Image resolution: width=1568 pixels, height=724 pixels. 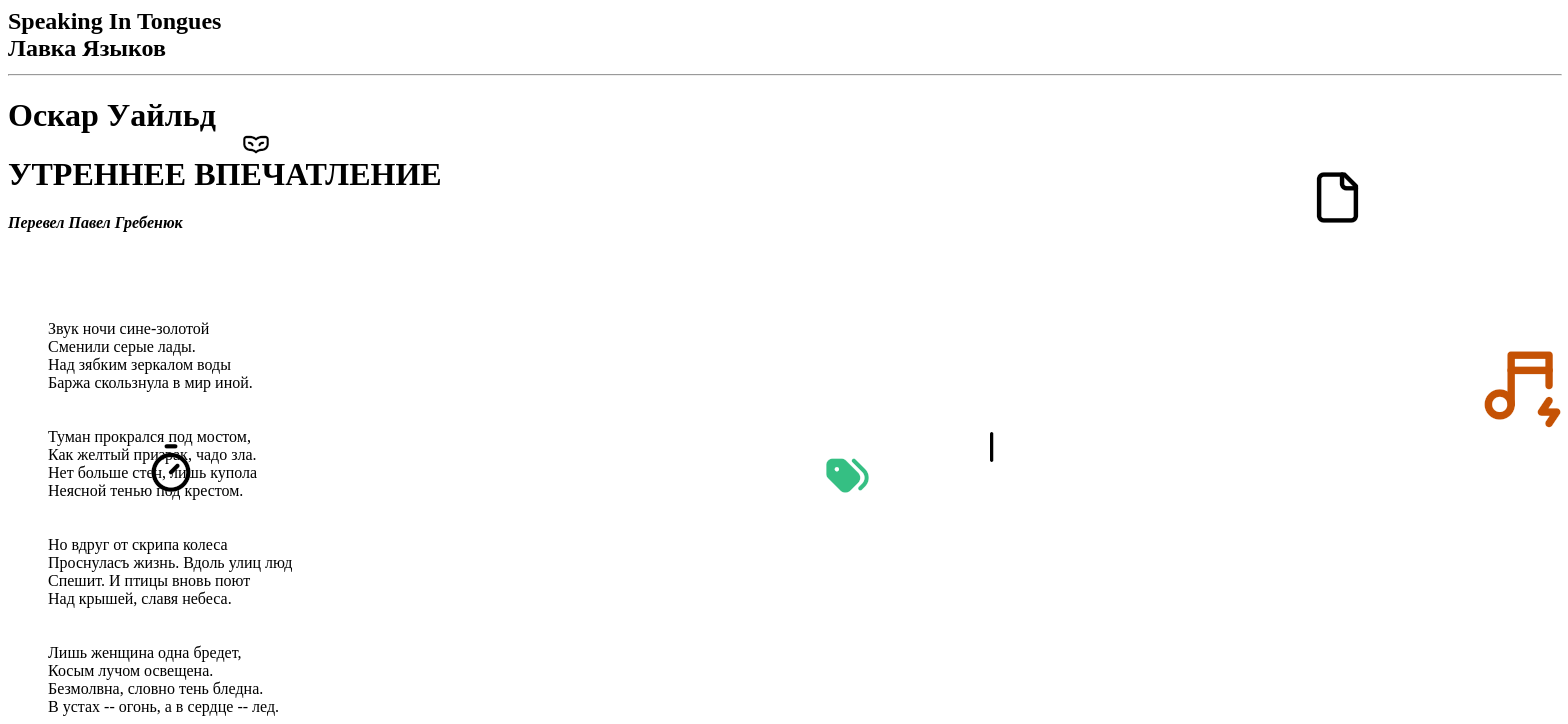 I want to click on manage tags or labels, so click(x=847, y=473).